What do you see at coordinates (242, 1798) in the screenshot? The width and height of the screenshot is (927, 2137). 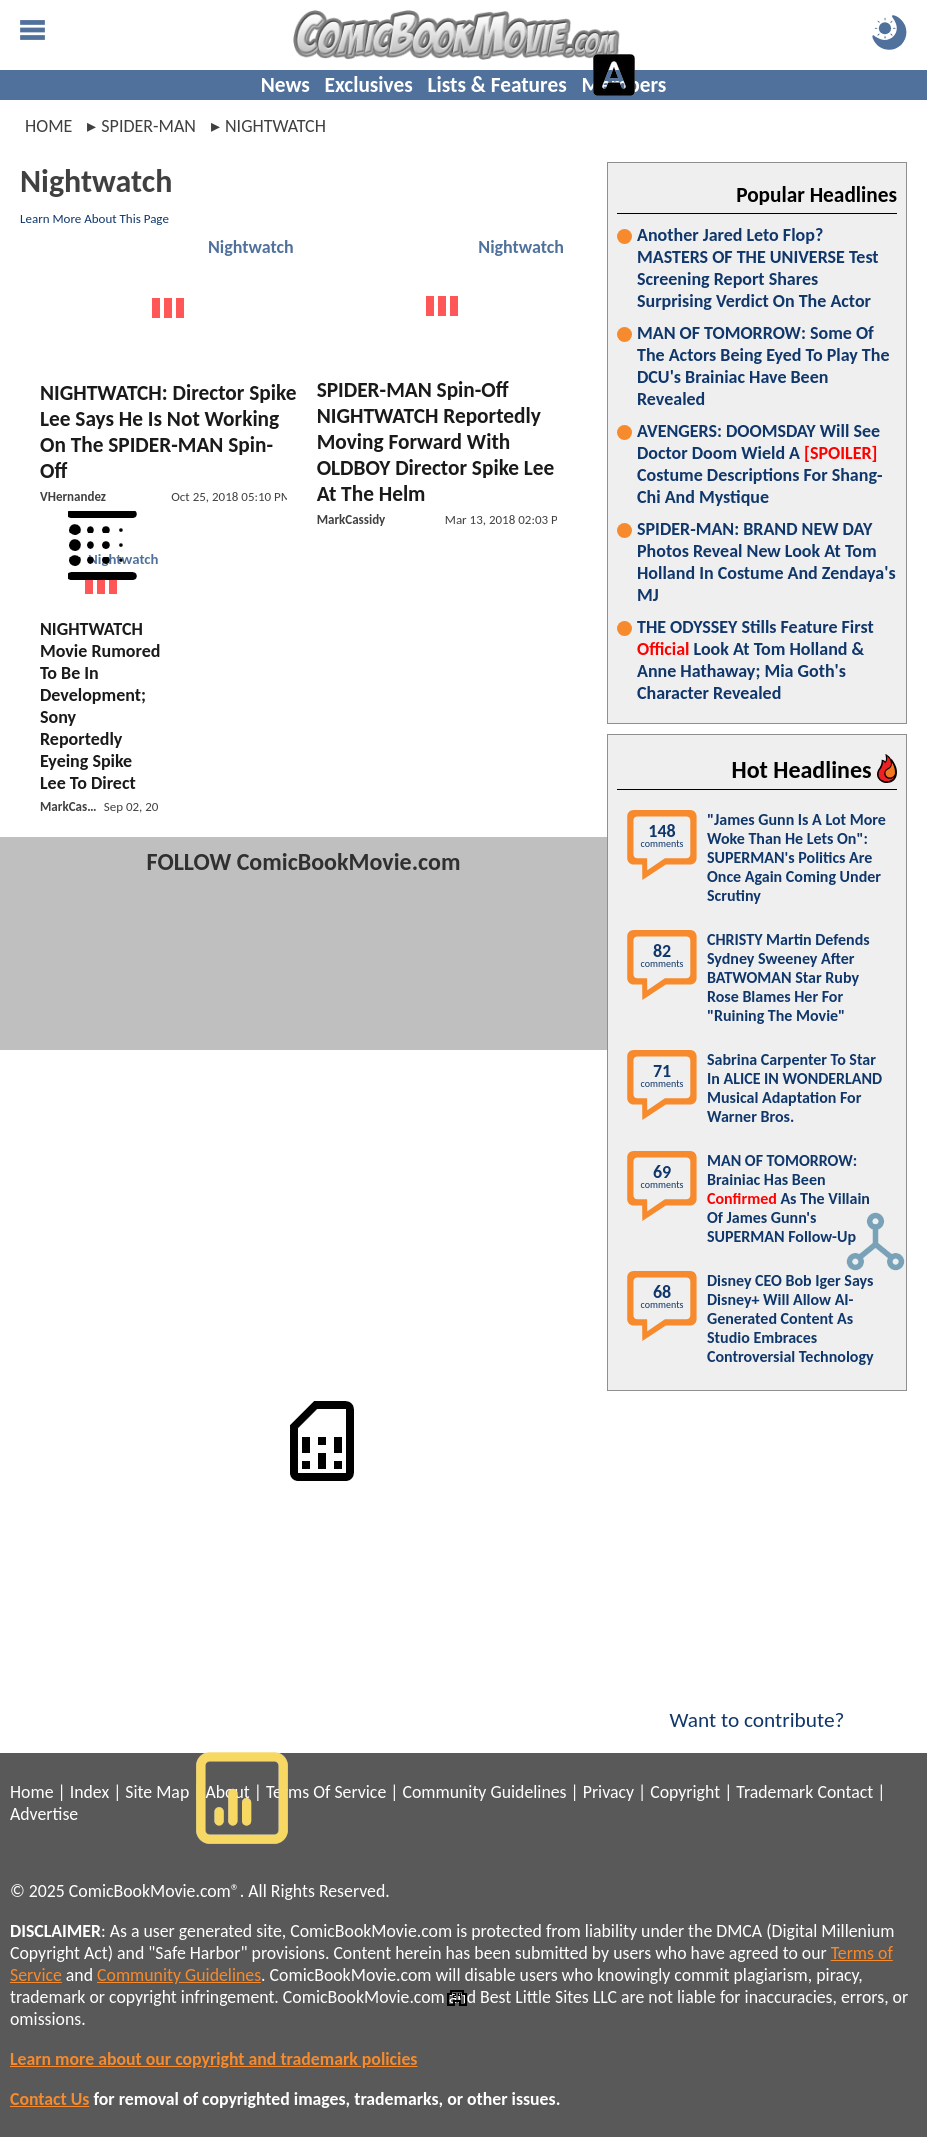 I see `align content to bottom-left of container` at bounding box center [242, 1798].